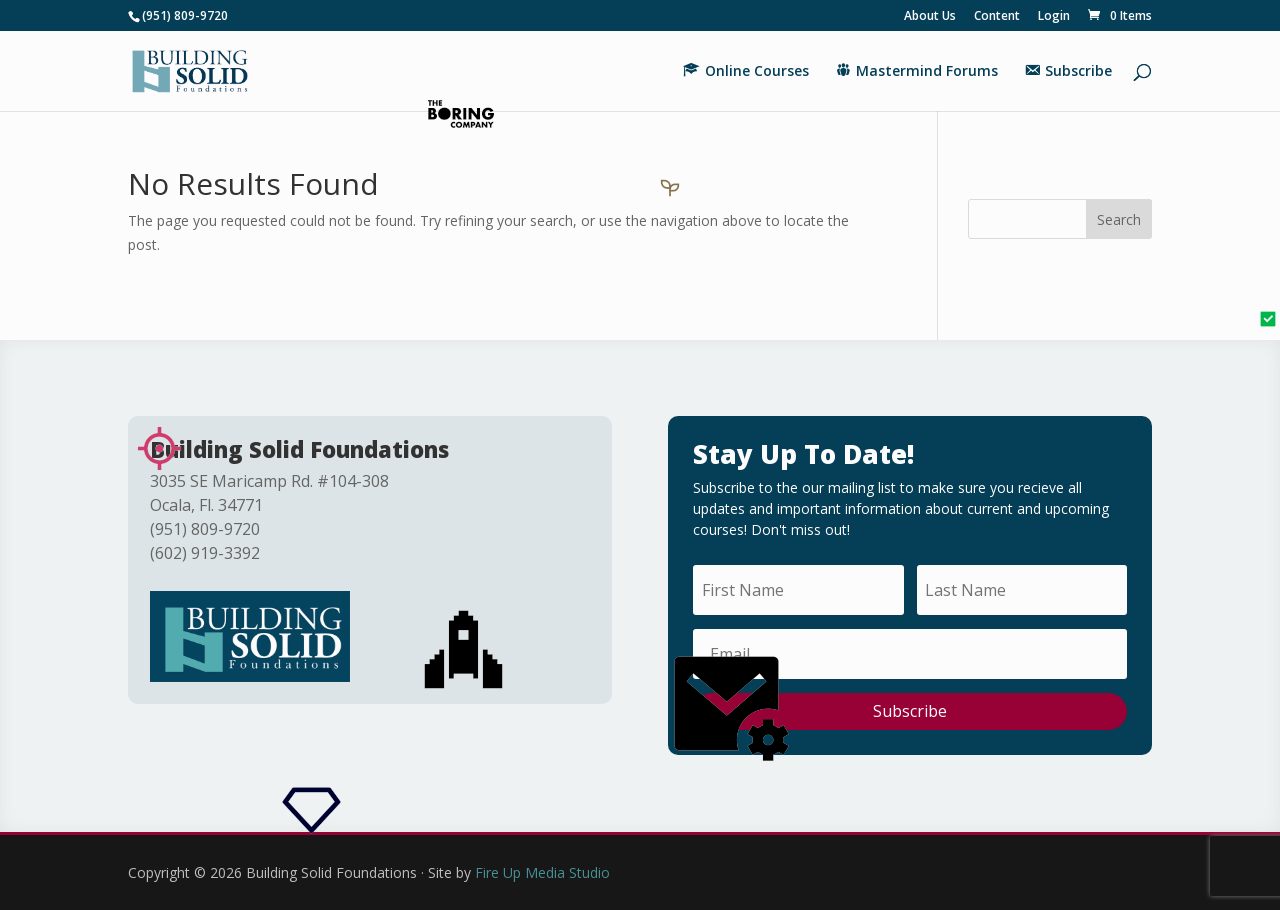  Describe the element at coordinates (670, 188) in the screenshot. I see `indicates eco-friendly or sustainable option` at that location.